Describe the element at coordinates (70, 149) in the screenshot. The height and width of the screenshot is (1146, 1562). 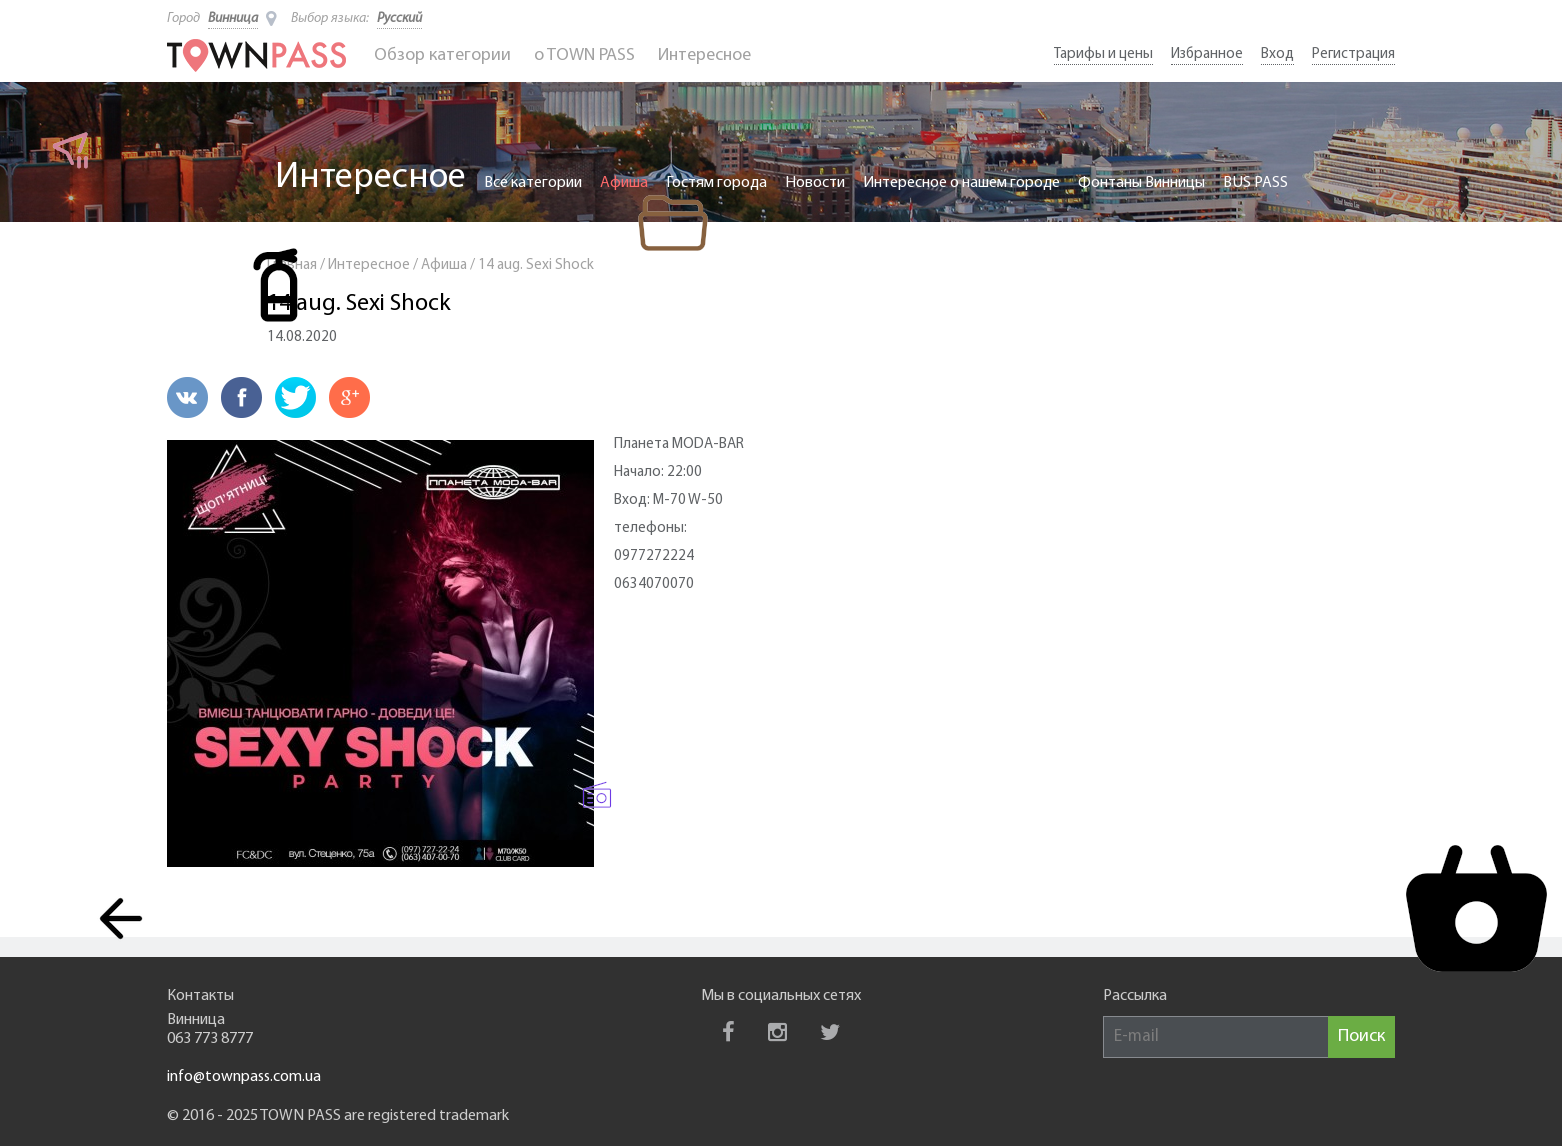
I see `pause location sharing` at that location.